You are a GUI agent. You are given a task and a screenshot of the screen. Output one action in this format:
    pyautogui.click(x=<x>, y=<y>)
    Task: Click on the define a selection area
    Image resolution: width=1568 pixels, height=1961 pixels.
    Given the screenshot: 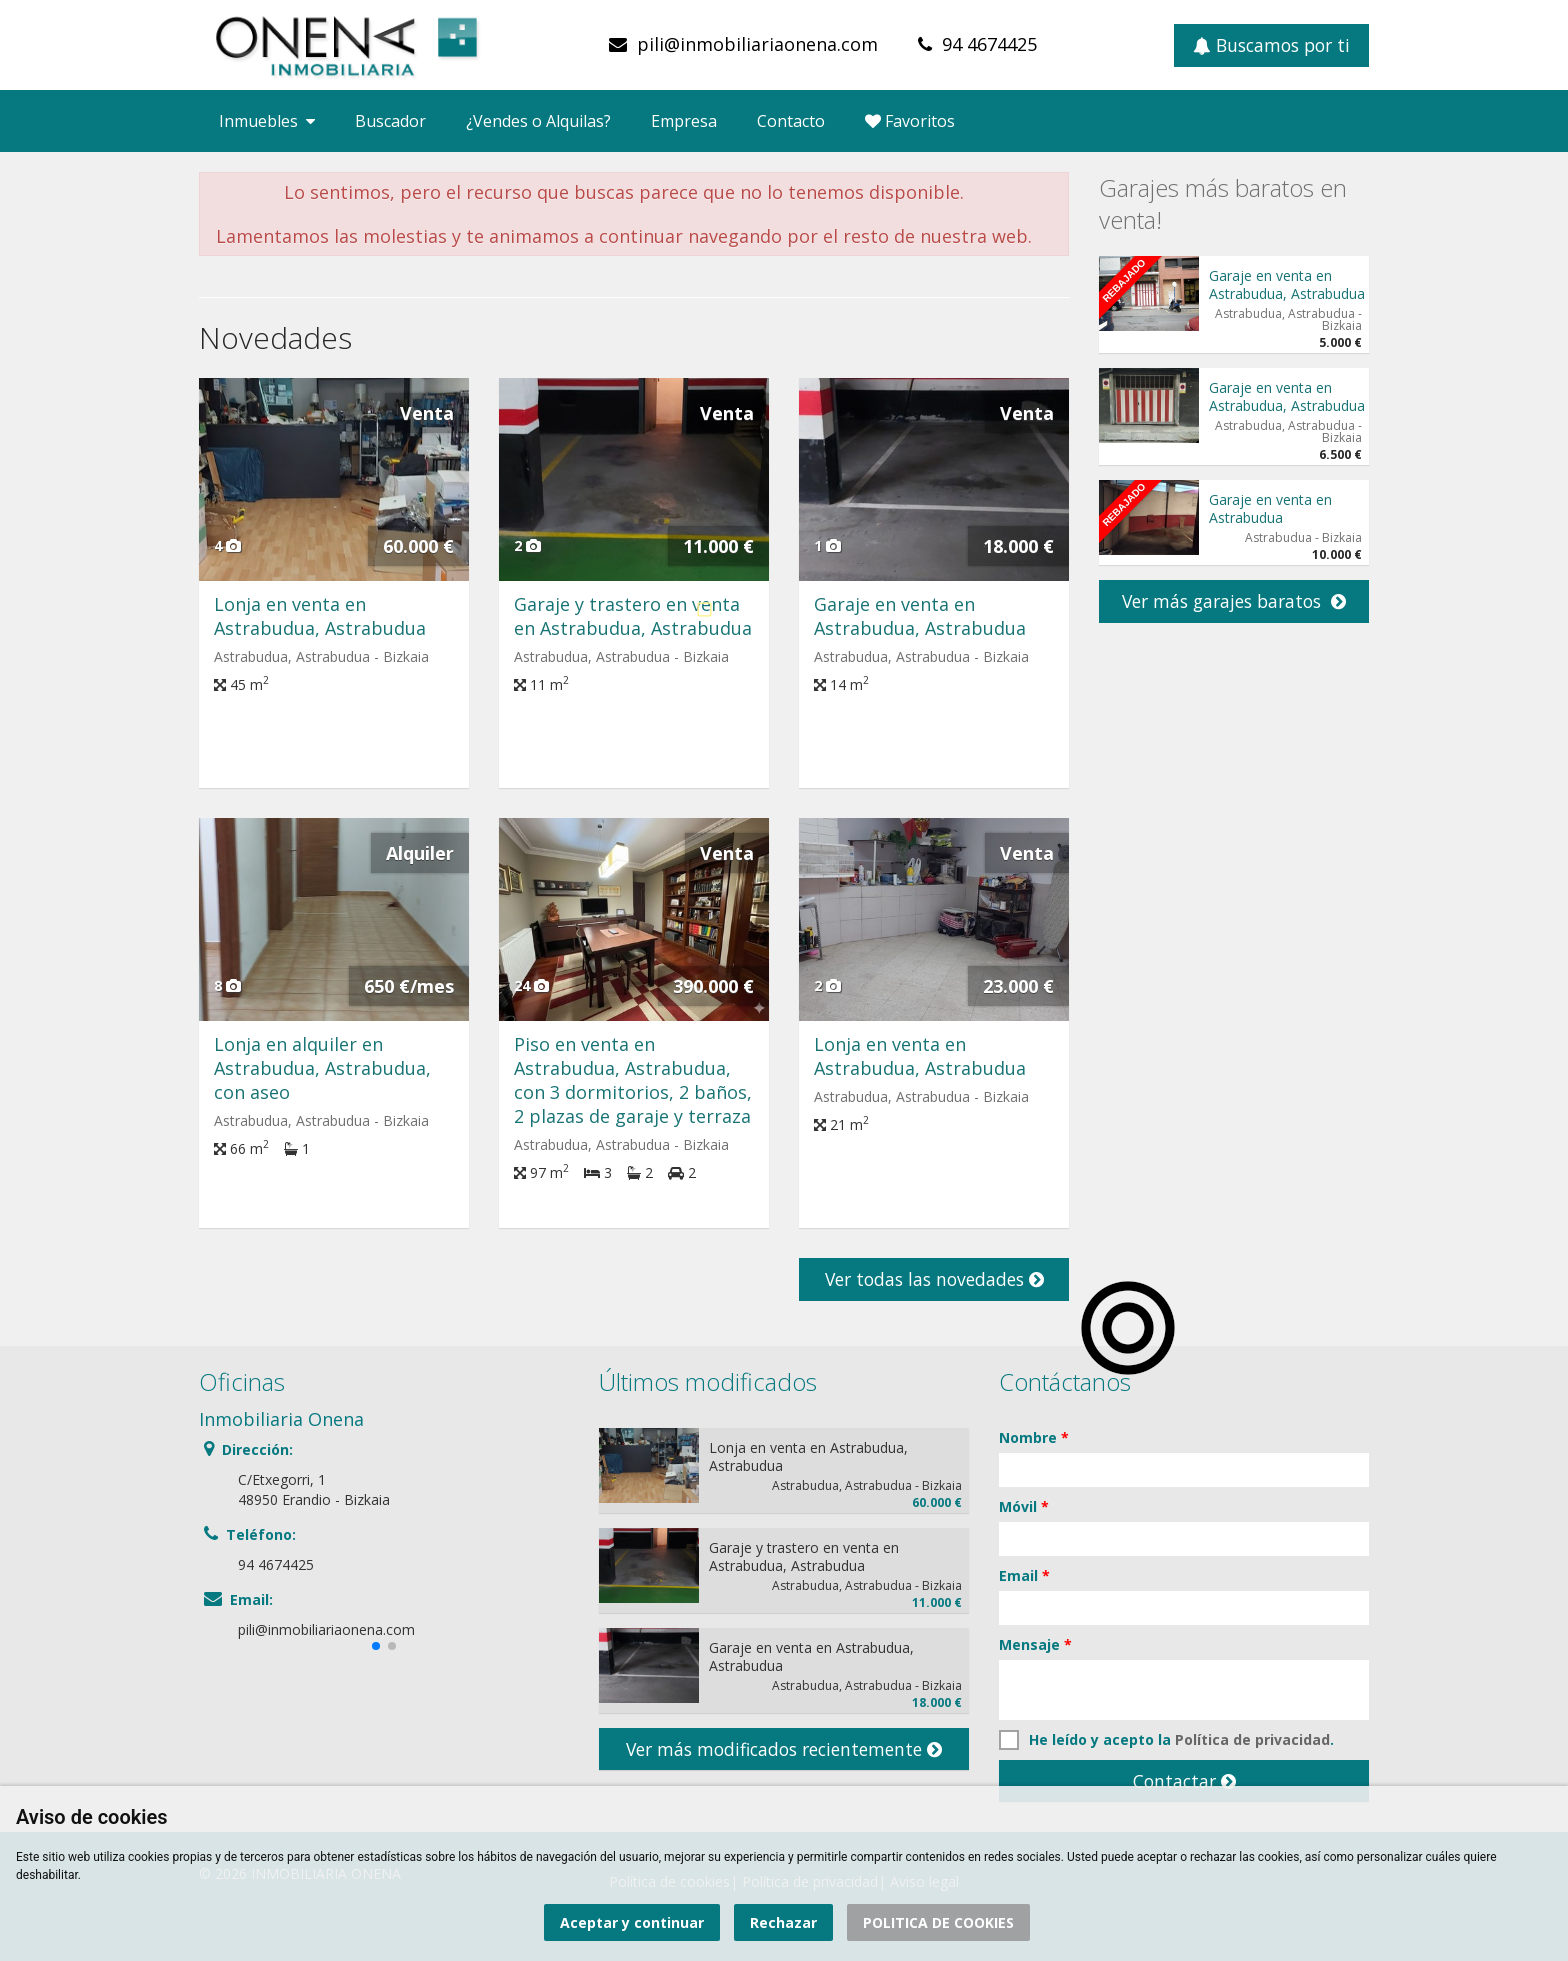 What is the action you would take?
    pyautogui.click(x=704, y=609)
    